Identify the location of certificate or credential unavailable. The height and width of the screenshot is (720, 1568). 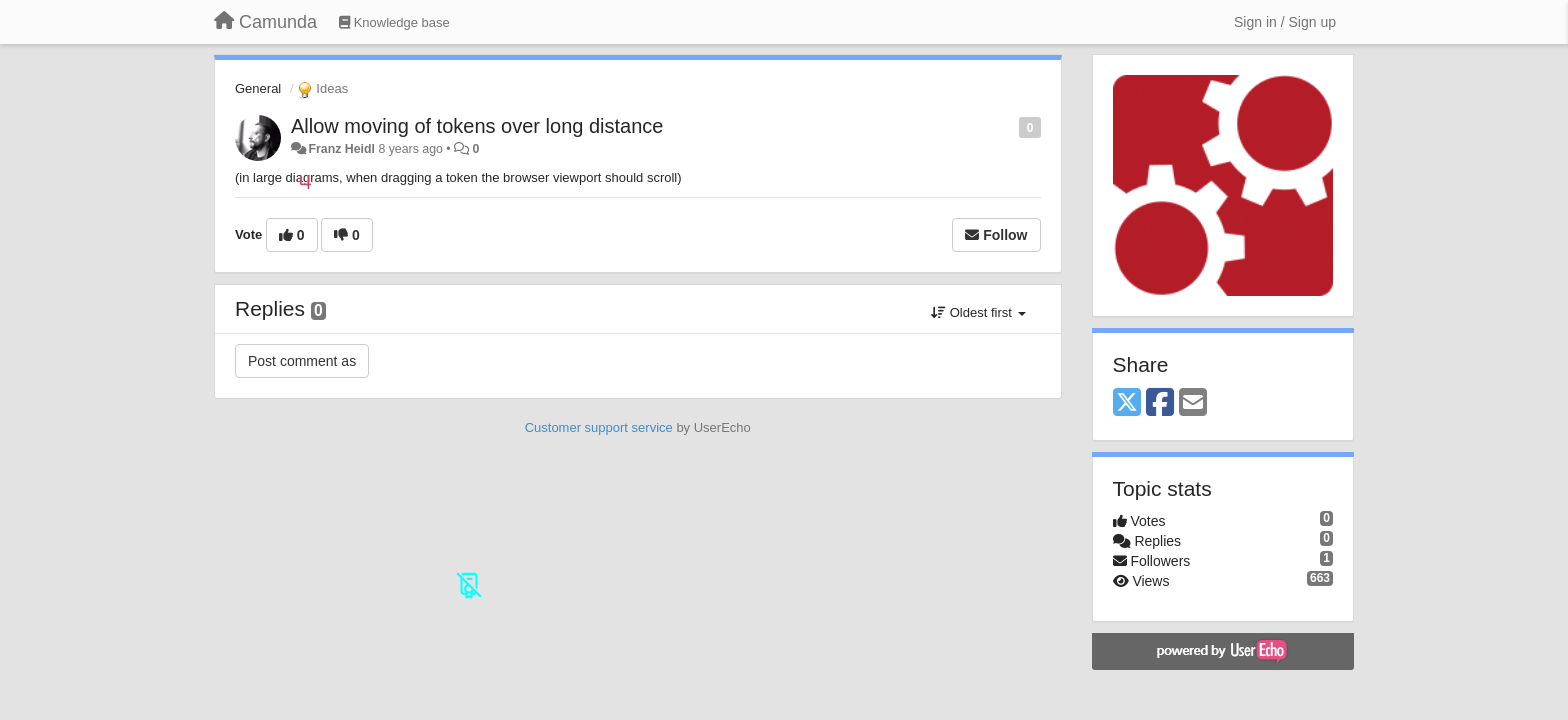
(469, 585).